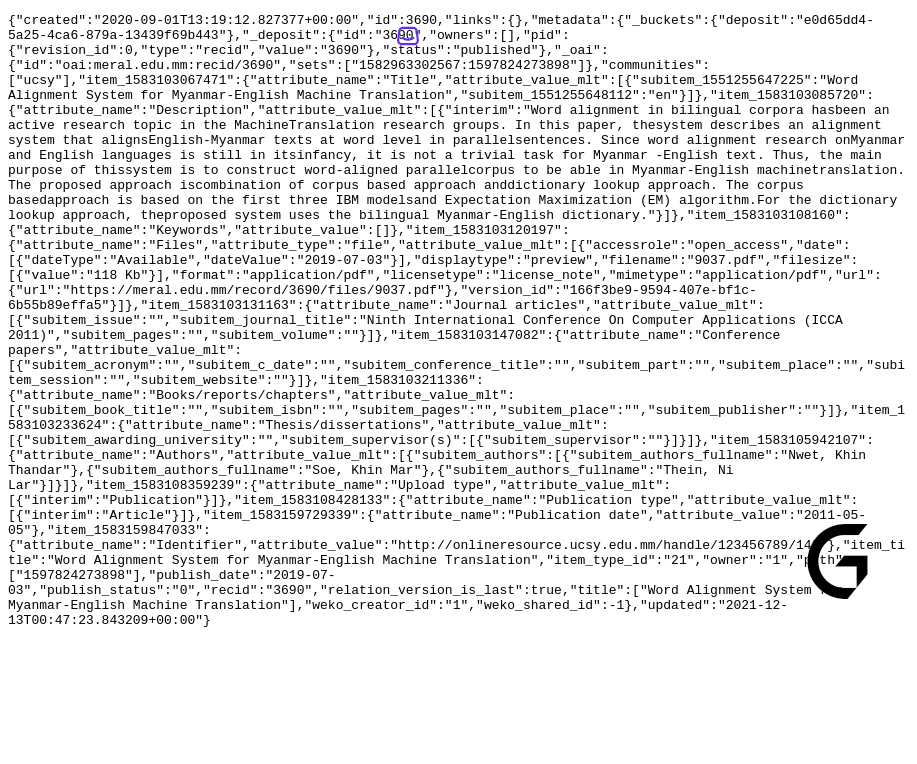  What do you see at coordinates (837, 561) in the screenshot?
I see `visit the Great Learning website or platform` at bounding box center [837, 561].